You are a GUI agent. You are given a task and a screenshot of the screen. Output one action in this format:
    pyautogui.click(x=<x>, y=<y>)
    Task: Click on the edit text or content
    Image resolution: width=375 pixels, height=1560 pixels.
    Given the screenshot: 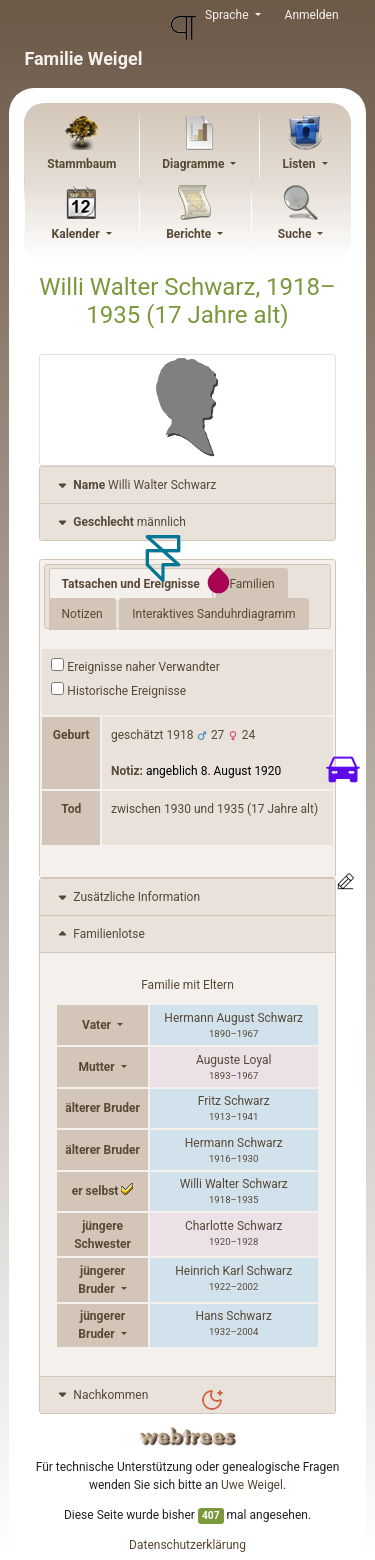 What is the action you would take?
    pyautogui.click(x=345, y=881)
    